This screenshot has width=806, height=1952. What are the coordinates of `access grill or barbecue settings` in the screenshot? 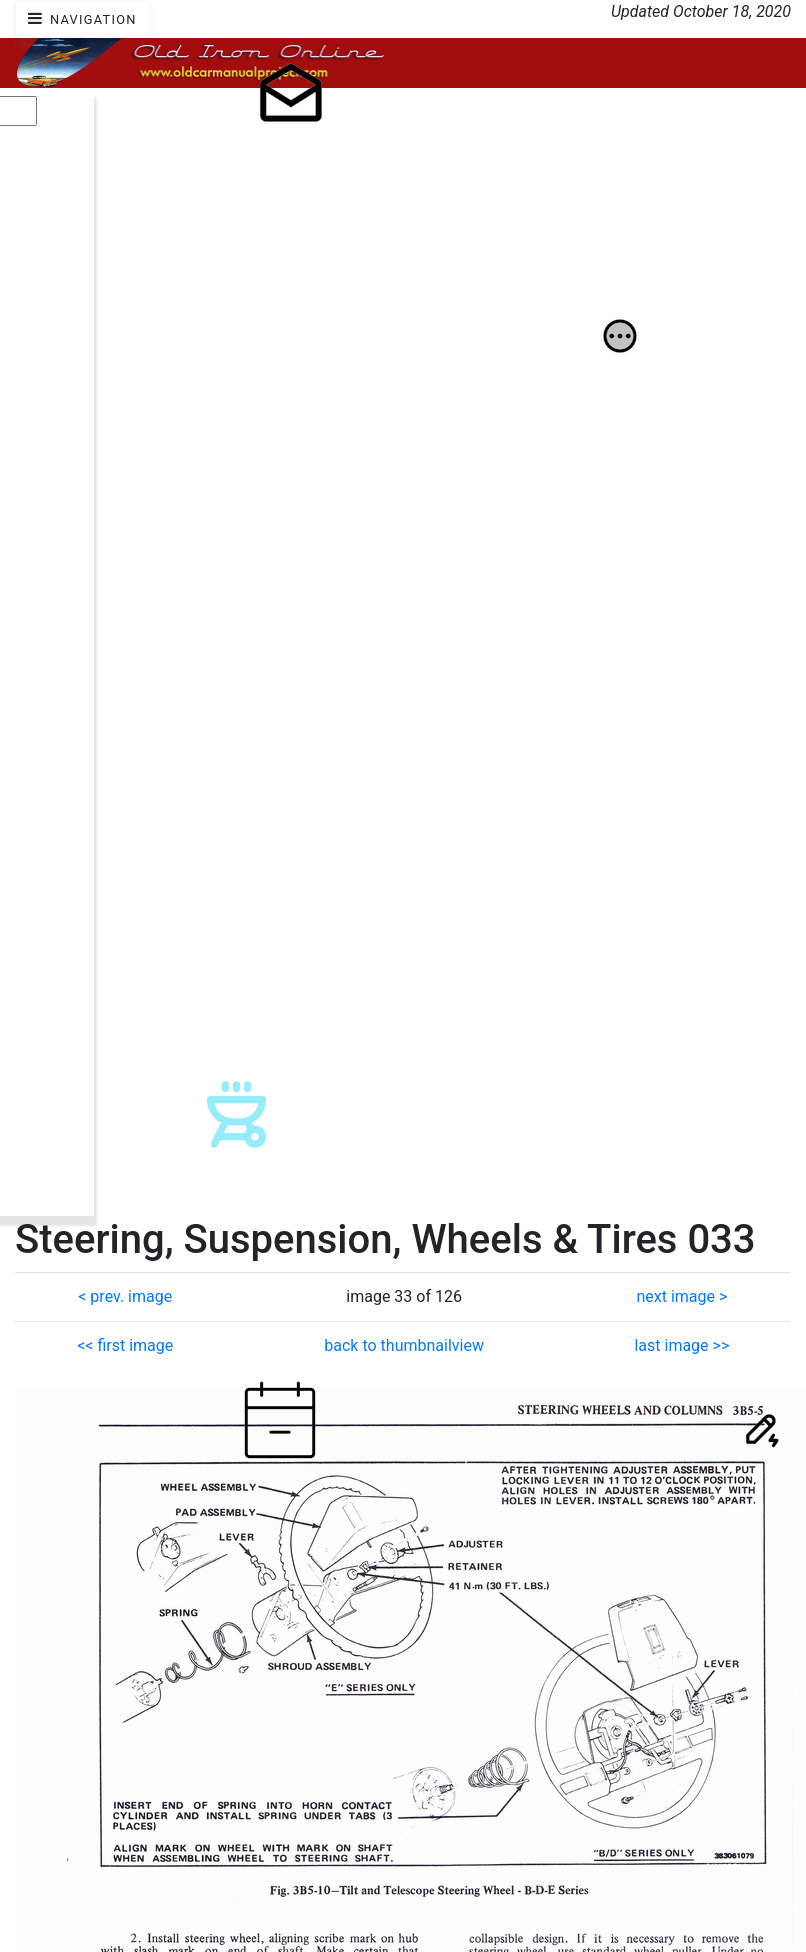 It's located at (236, 1114).